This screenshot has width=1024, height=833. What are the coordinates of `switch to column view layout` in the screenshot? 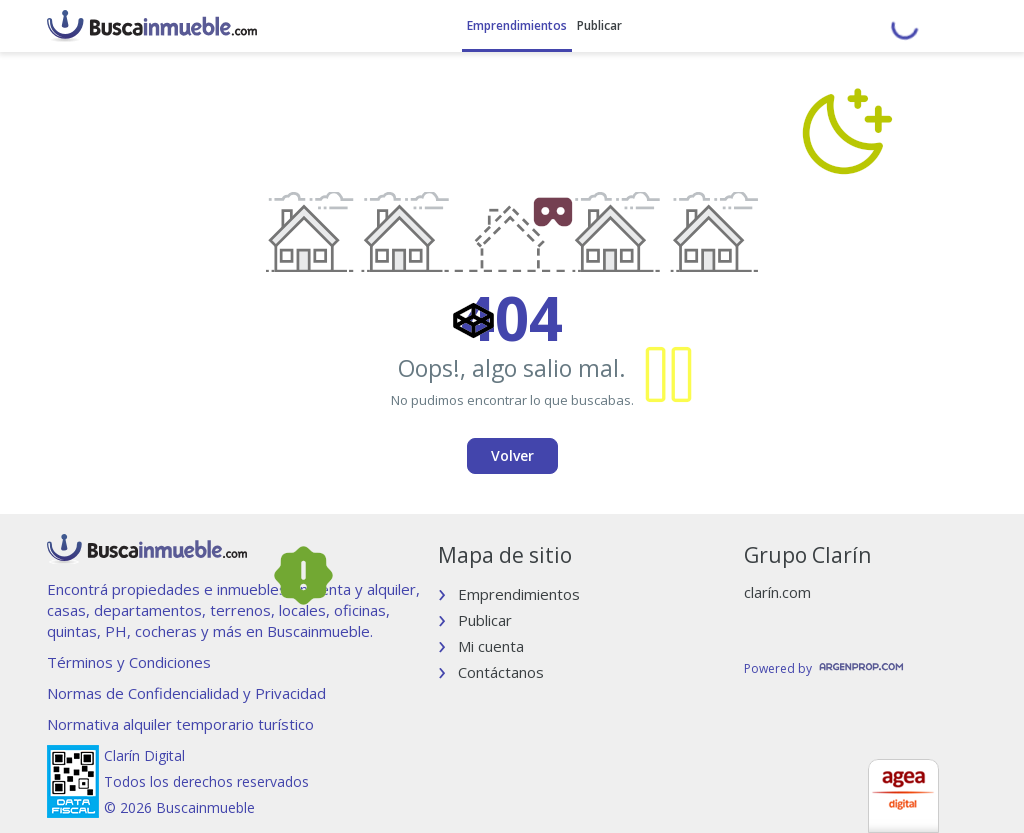 It's located at (668, 374).